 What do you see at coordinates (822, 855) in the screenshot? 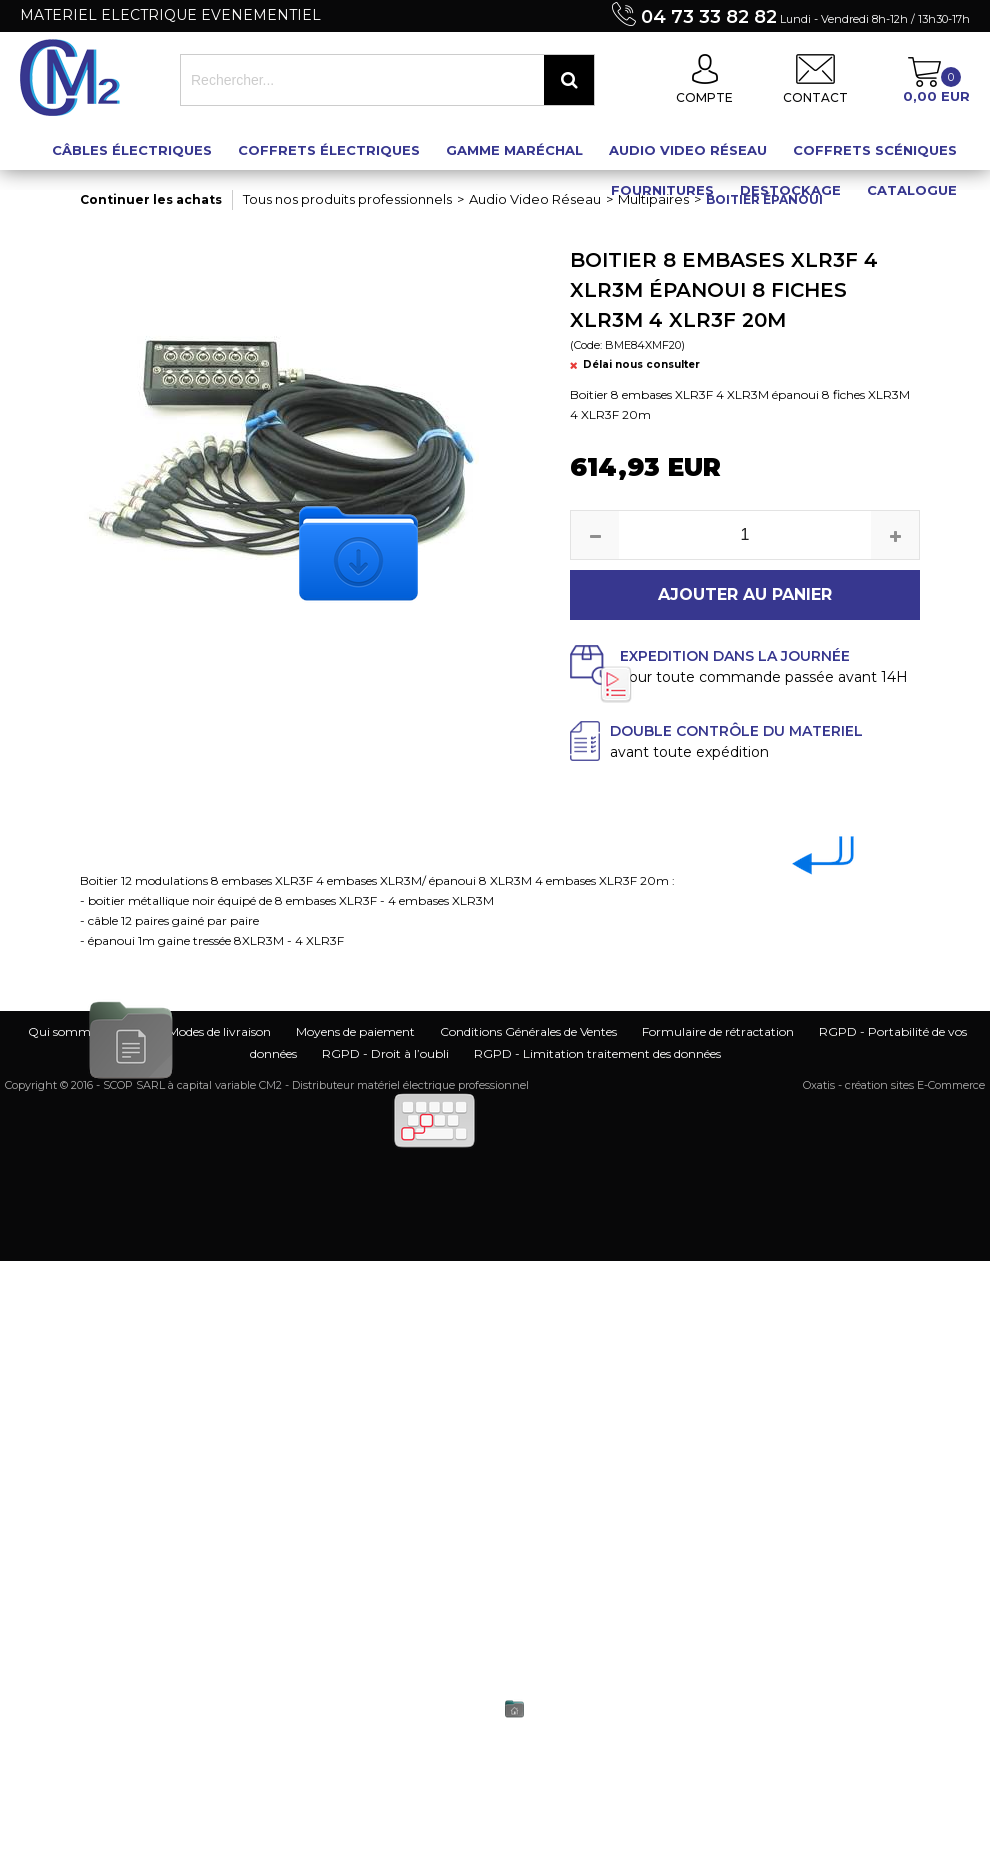
I see `reply to all recipients of an email` at bounding box center [822, 855].